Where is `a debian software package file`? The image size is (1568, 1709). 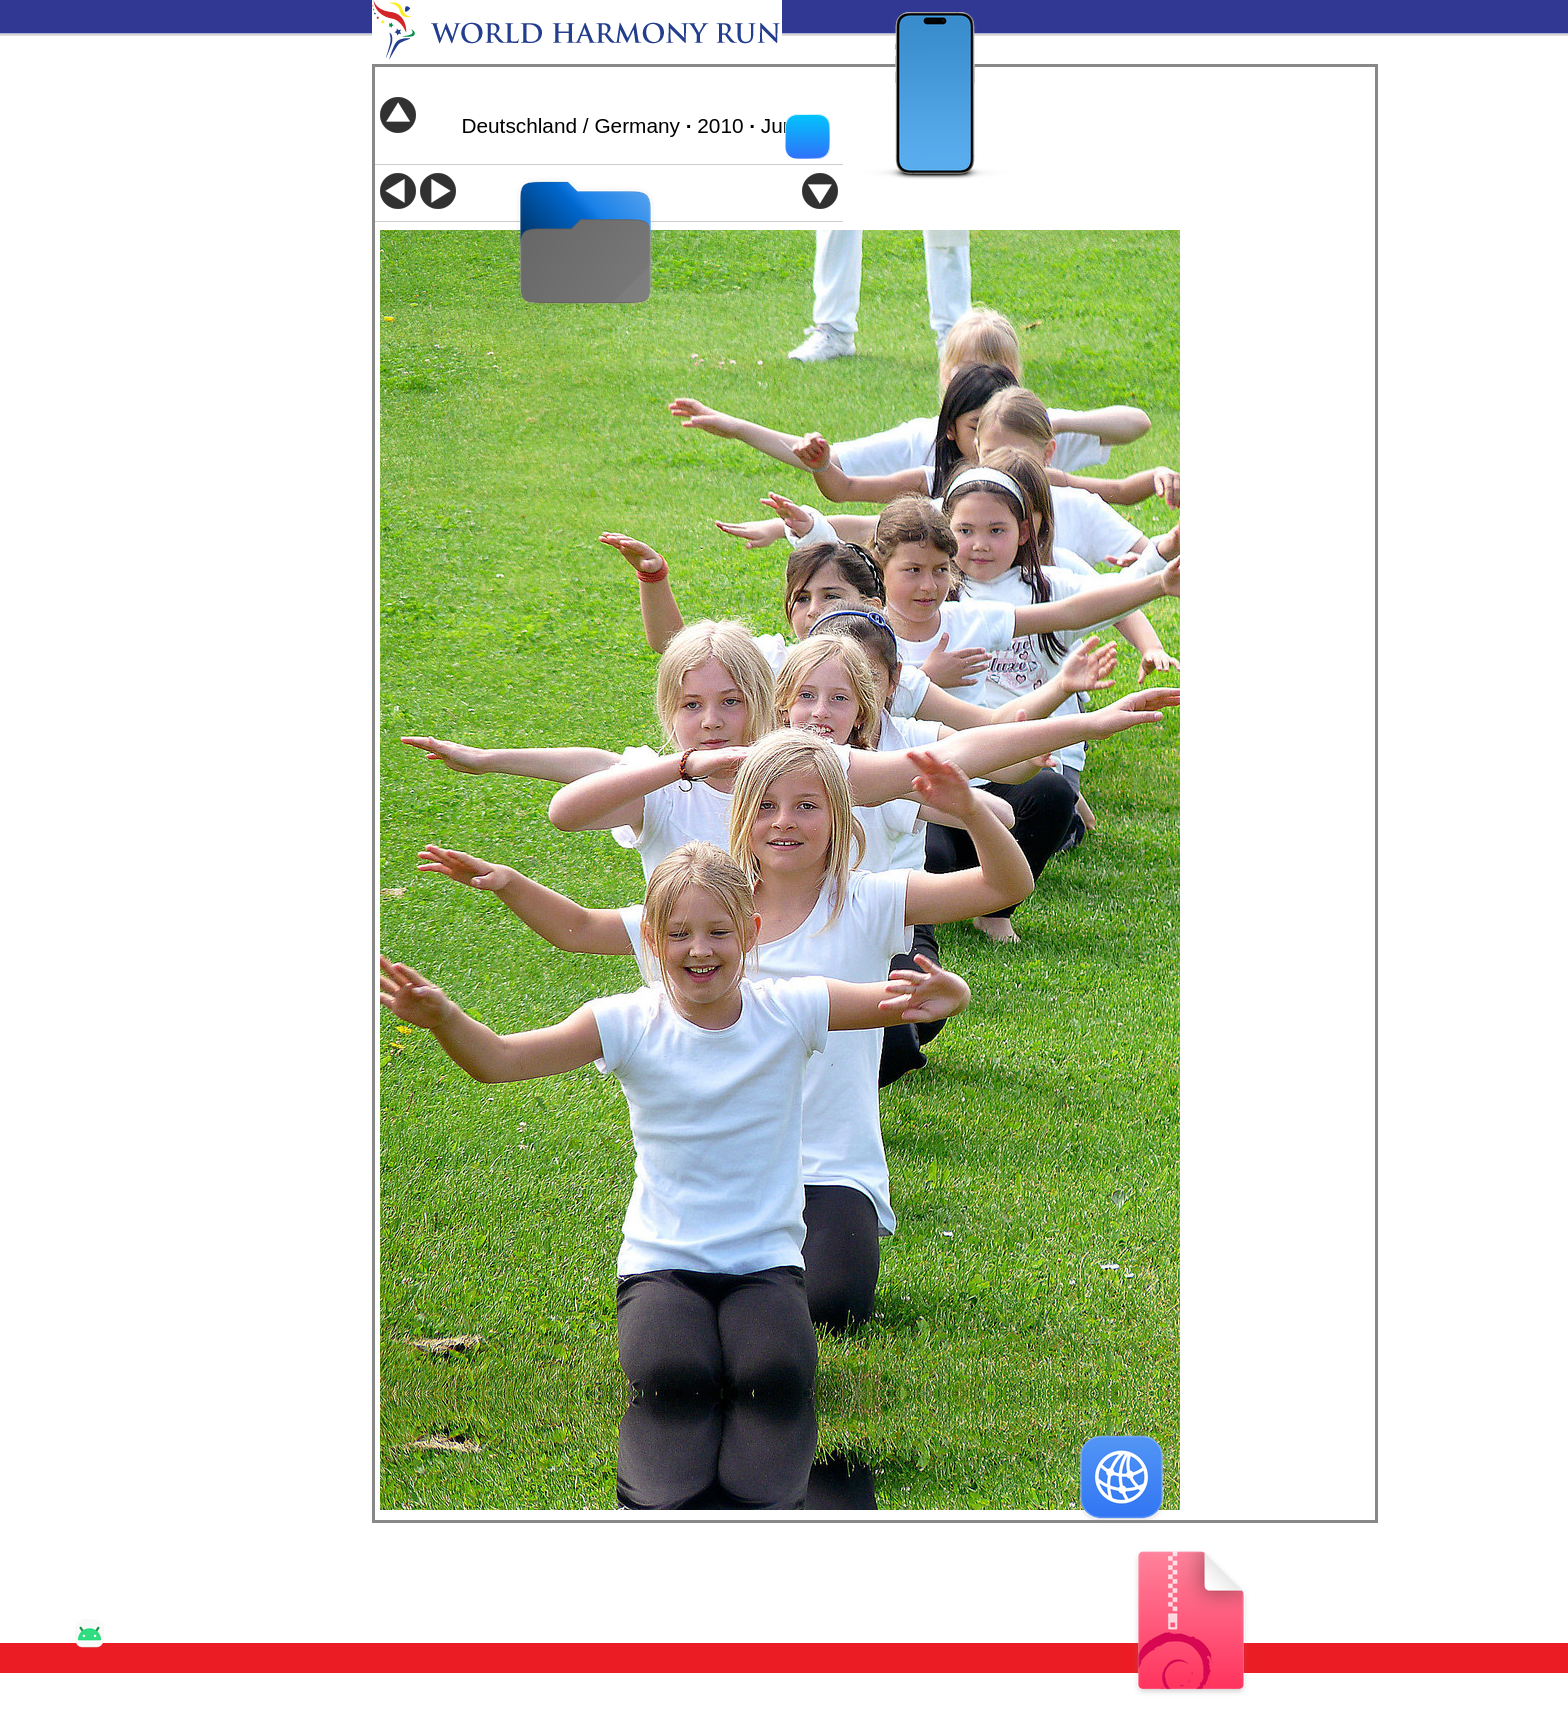 a debian software package file is located at coordinates (1191, 1623).